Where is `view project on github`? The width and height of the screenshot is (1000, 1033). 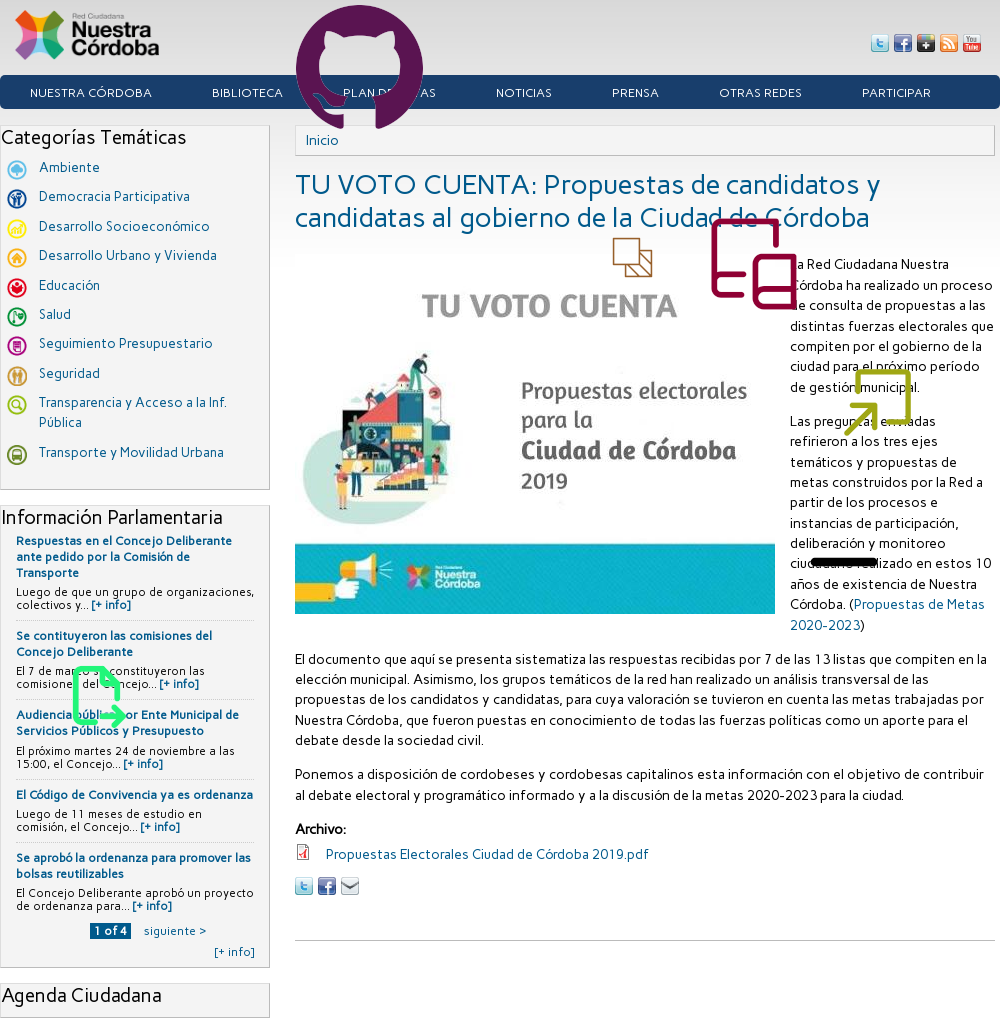
view project on github is located at coordinates (359, 68).